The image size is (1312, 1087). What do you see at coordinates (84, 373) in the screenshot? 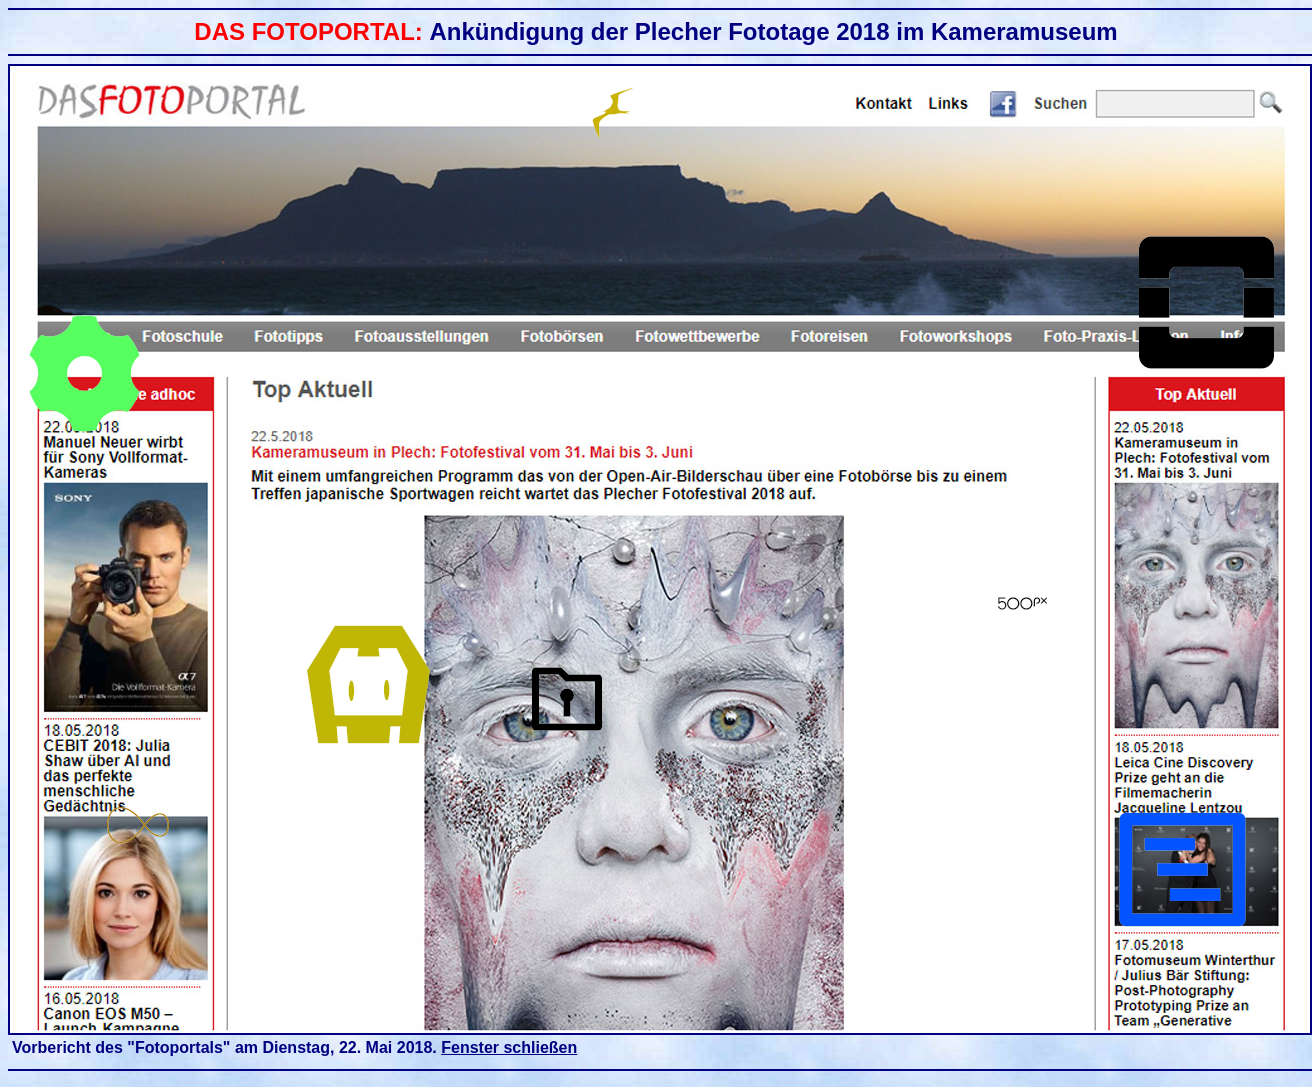
I see `access settings or preferences` at bounding box center [84, 373].